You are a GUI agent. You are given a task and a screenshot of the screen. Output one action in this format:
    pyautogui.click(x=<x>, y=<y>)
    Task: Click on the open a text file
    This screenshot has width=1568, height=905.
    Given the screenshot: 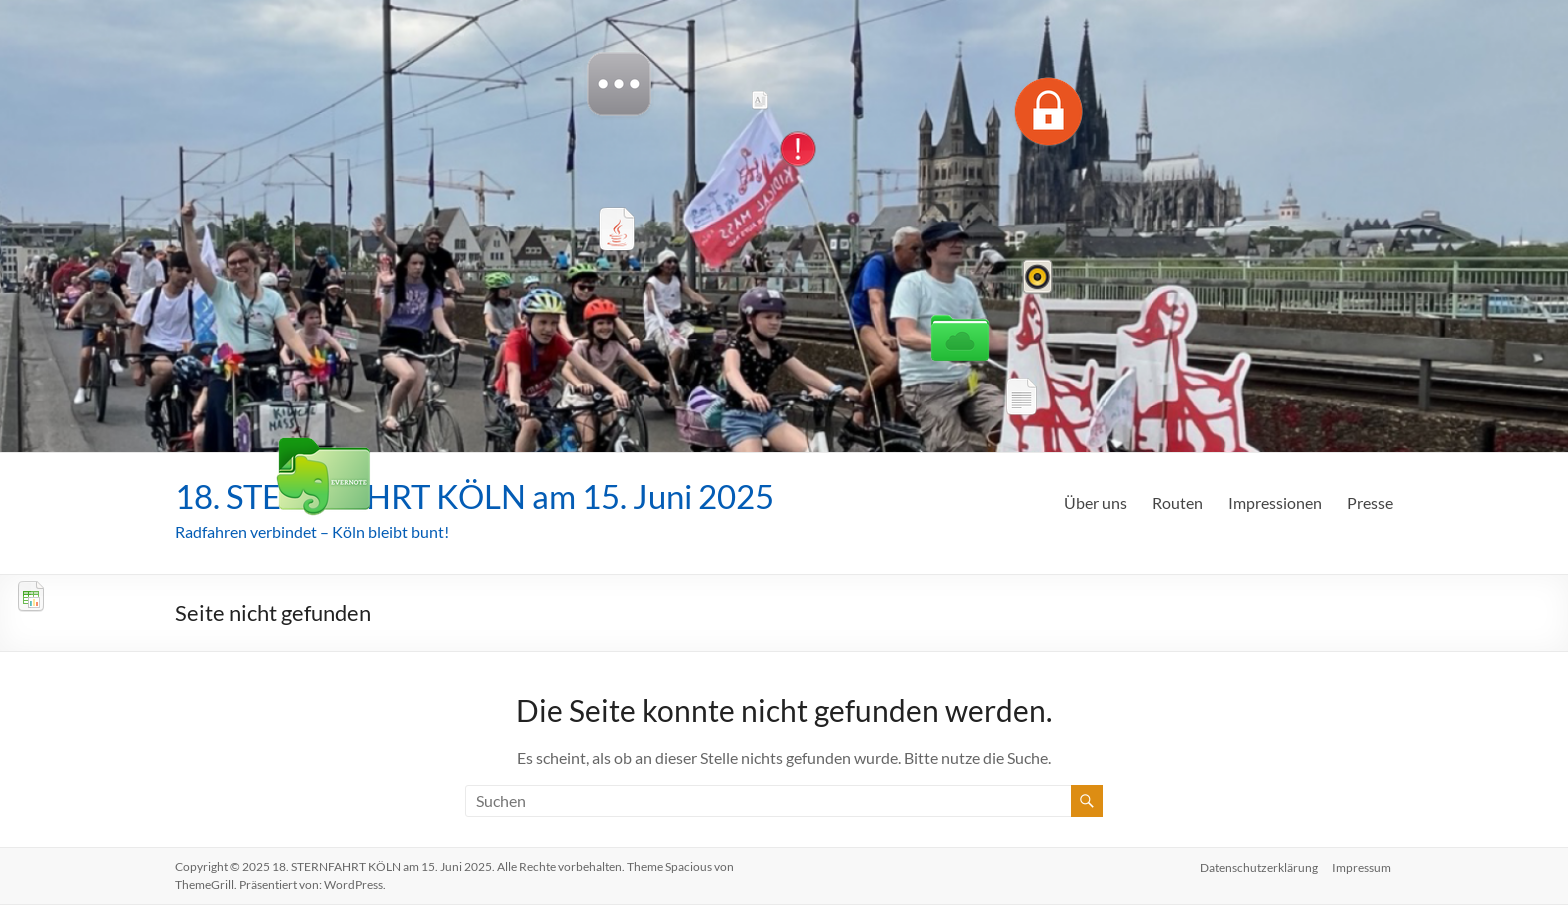 What is the action you would take?
    pyautogui.click(x=1021, y=396)
    